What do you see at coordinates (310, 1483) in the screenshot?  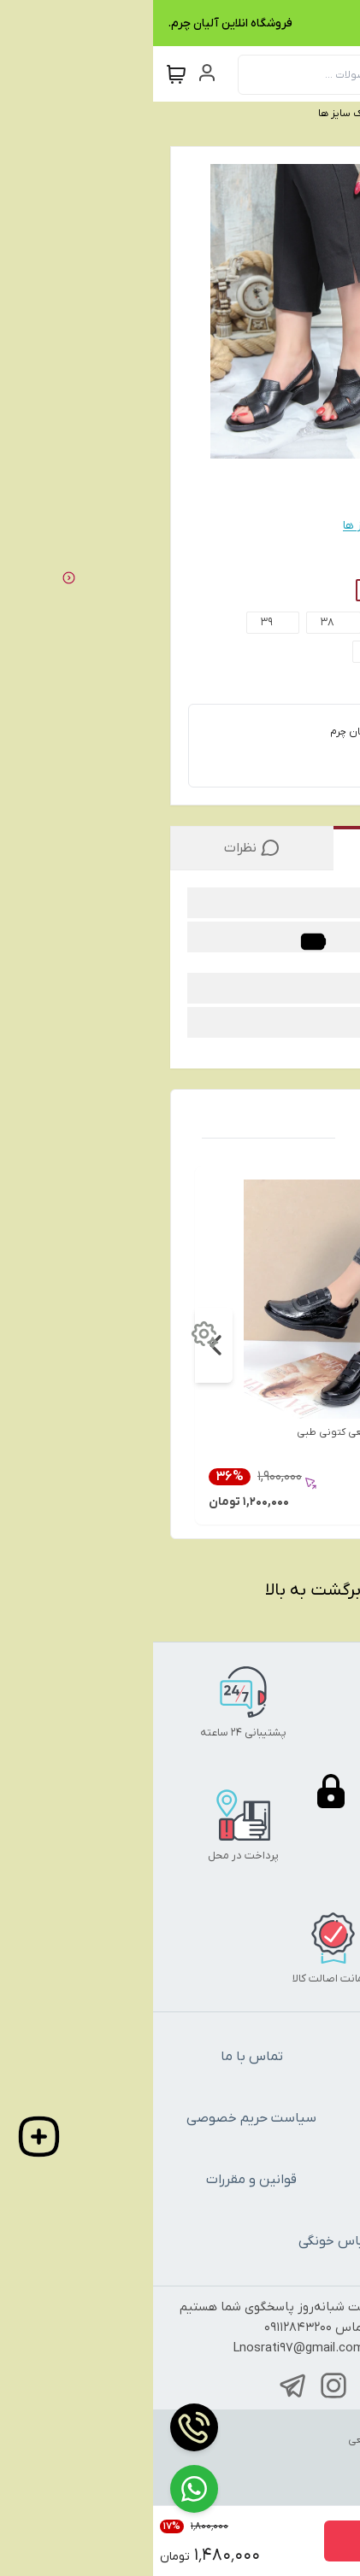 I see `share cursor or pointer location` at bounding box center [310, 1483].